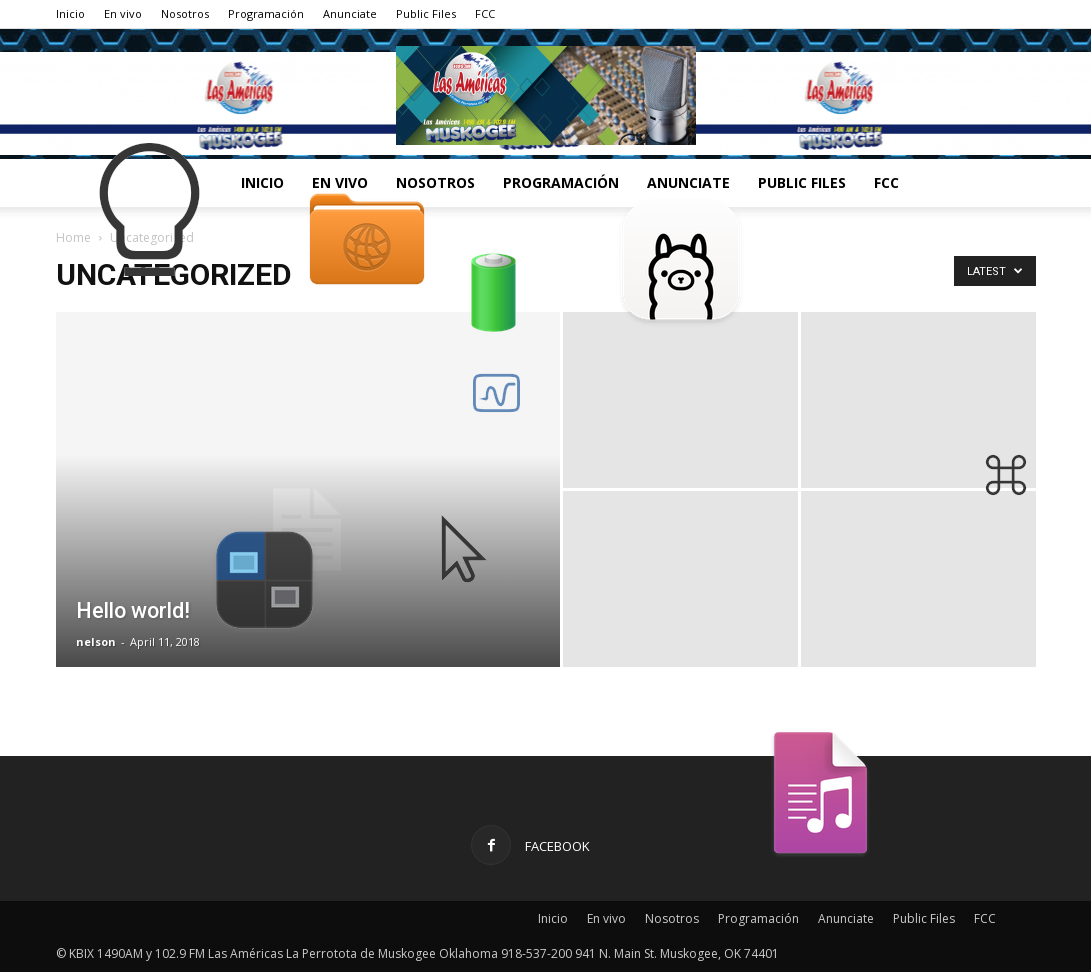  Describe the element at coordinates (264, 581) in the screenshot. I see `access virtual desktop preferences` at that location.